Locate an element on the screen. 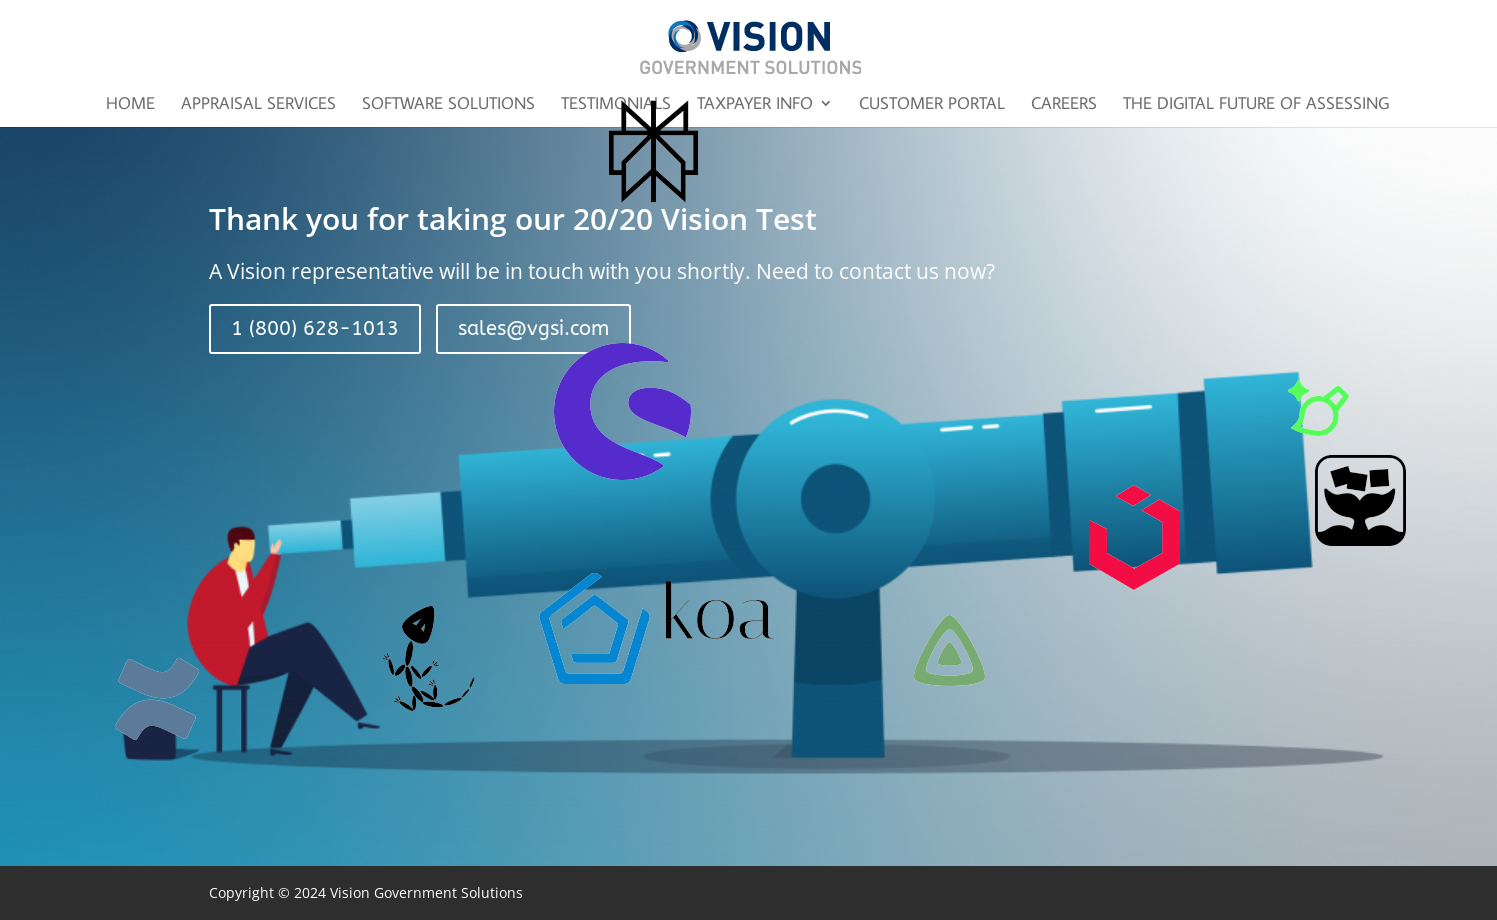  openfaas serverless platform logo is located at coordinates (1360, 500).